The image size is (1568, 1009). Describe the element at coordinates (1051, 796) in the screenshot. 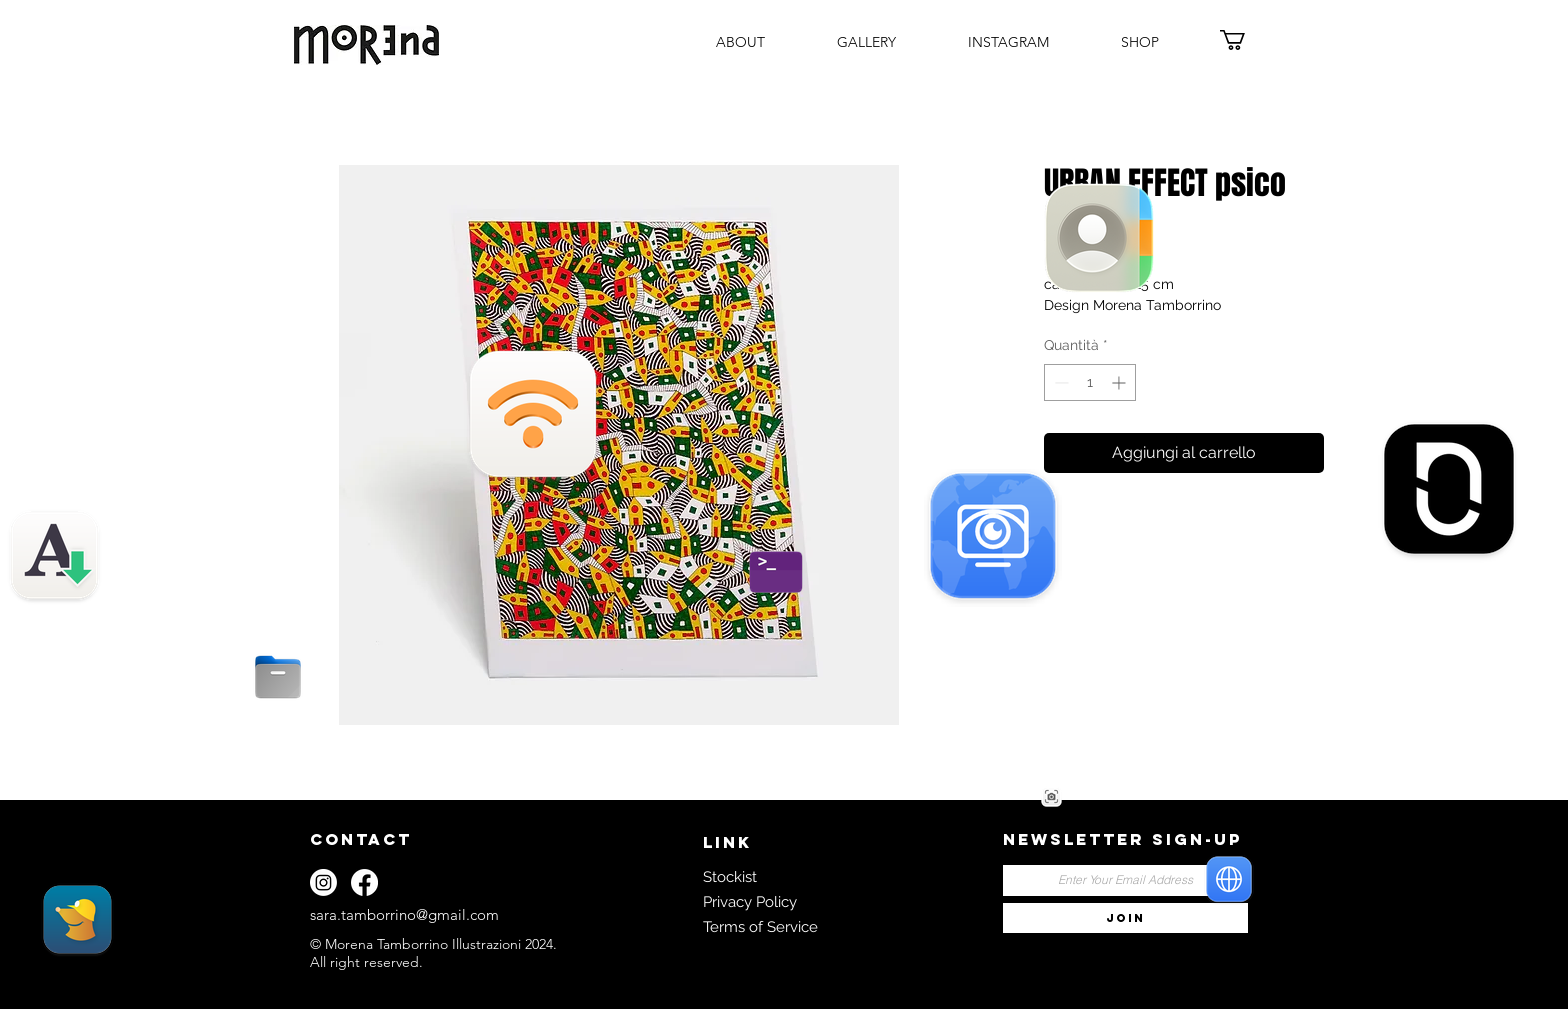

I see `open the screenshot capture tool` at that location.